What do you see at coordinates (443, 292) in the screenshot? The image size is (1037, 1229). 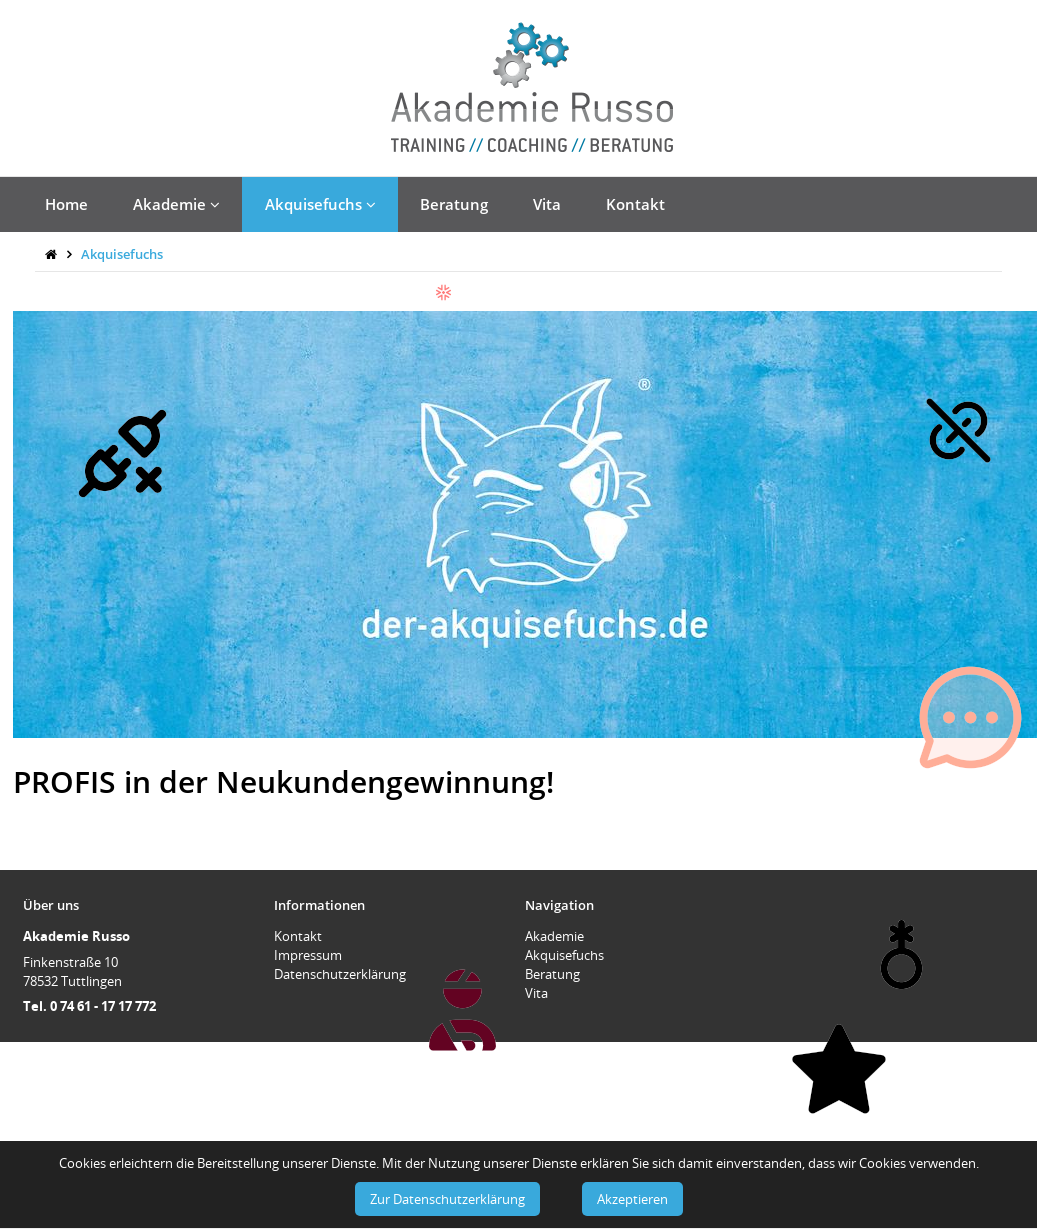 I see `connect to Snowflake data platform` at bounding box center [443, 292].